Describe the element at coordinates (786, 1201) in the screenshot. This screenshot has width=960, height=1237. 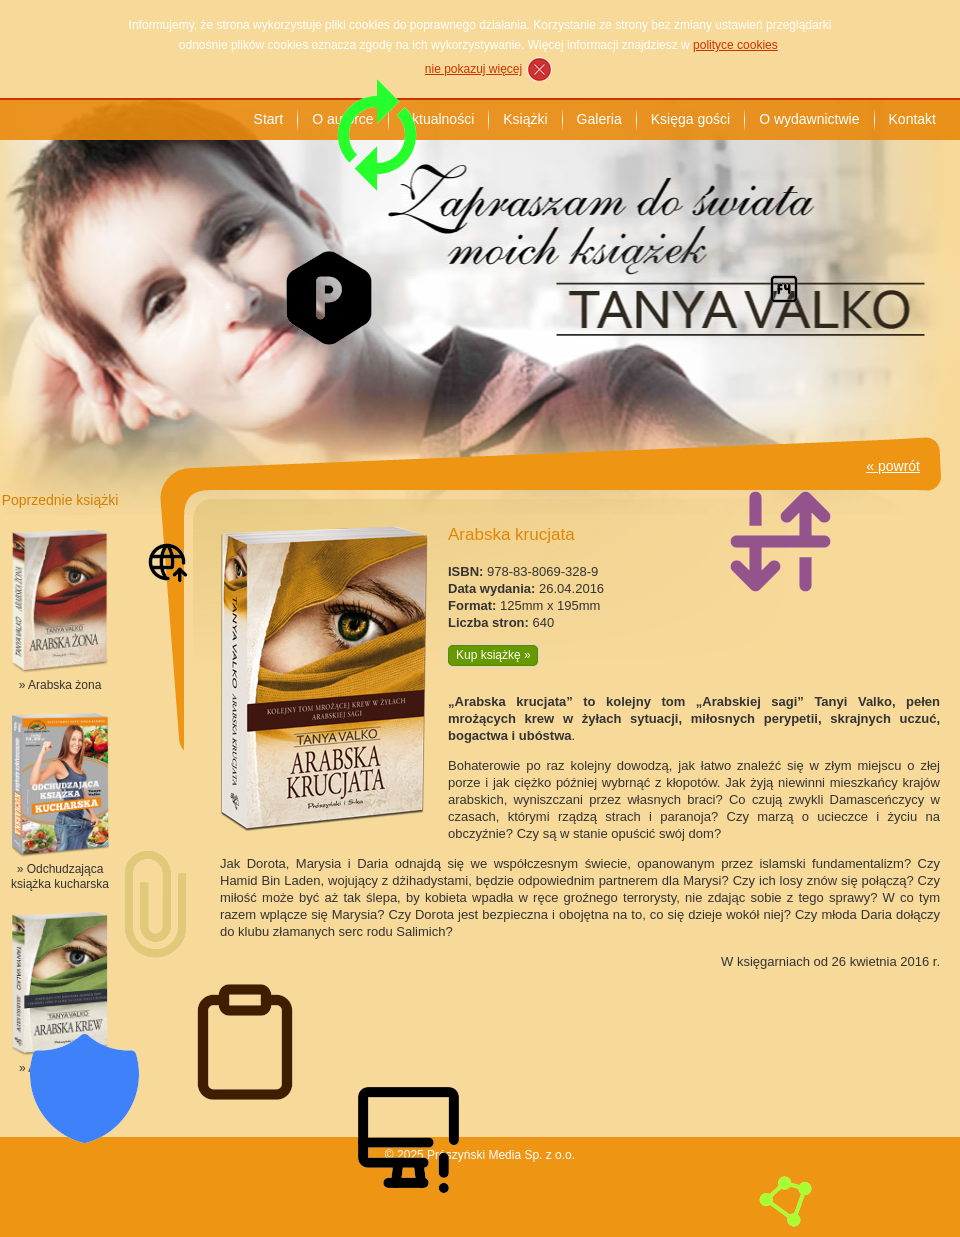
I see `create a polygon or shape` at that location.